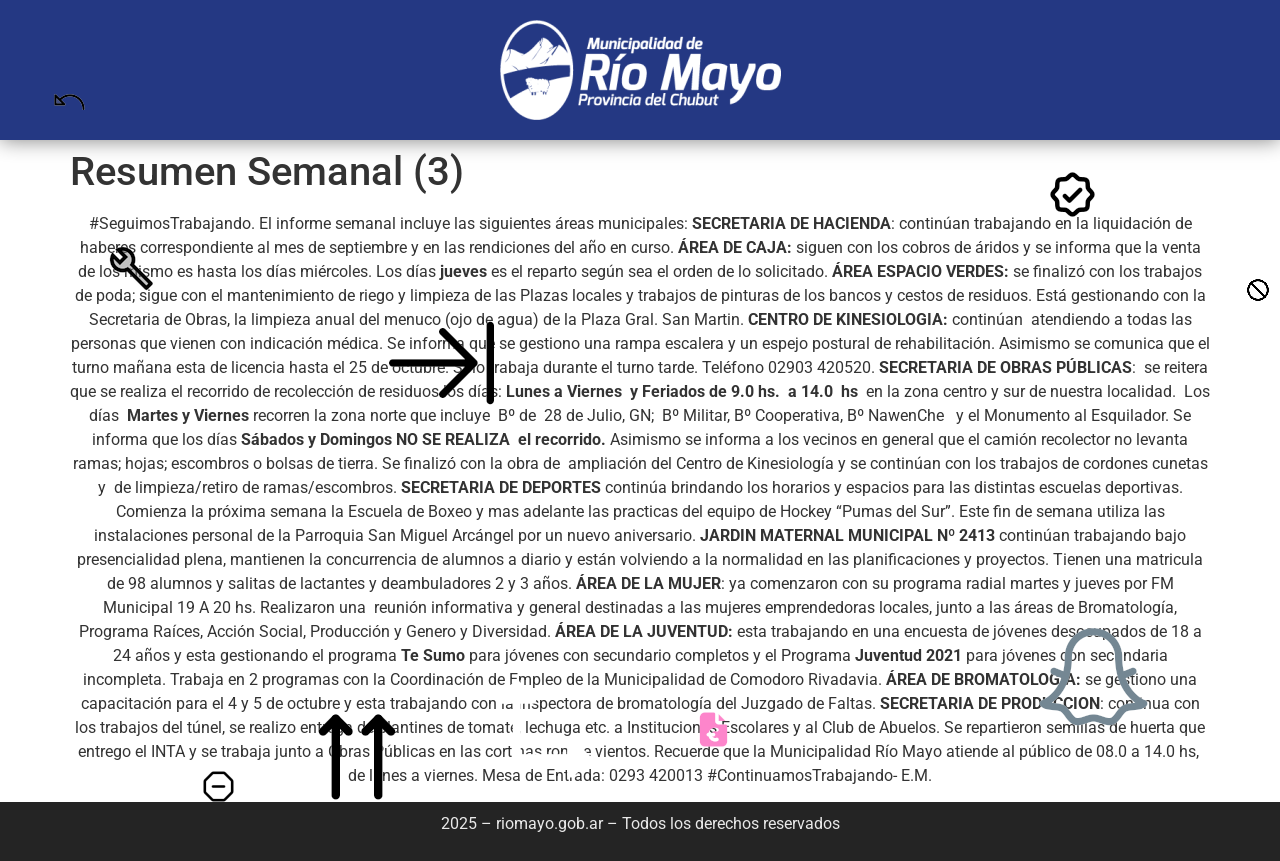  Describe the element at coordinates (1093, 678) in the screenshot. I see `open Snapchat app` at that location.